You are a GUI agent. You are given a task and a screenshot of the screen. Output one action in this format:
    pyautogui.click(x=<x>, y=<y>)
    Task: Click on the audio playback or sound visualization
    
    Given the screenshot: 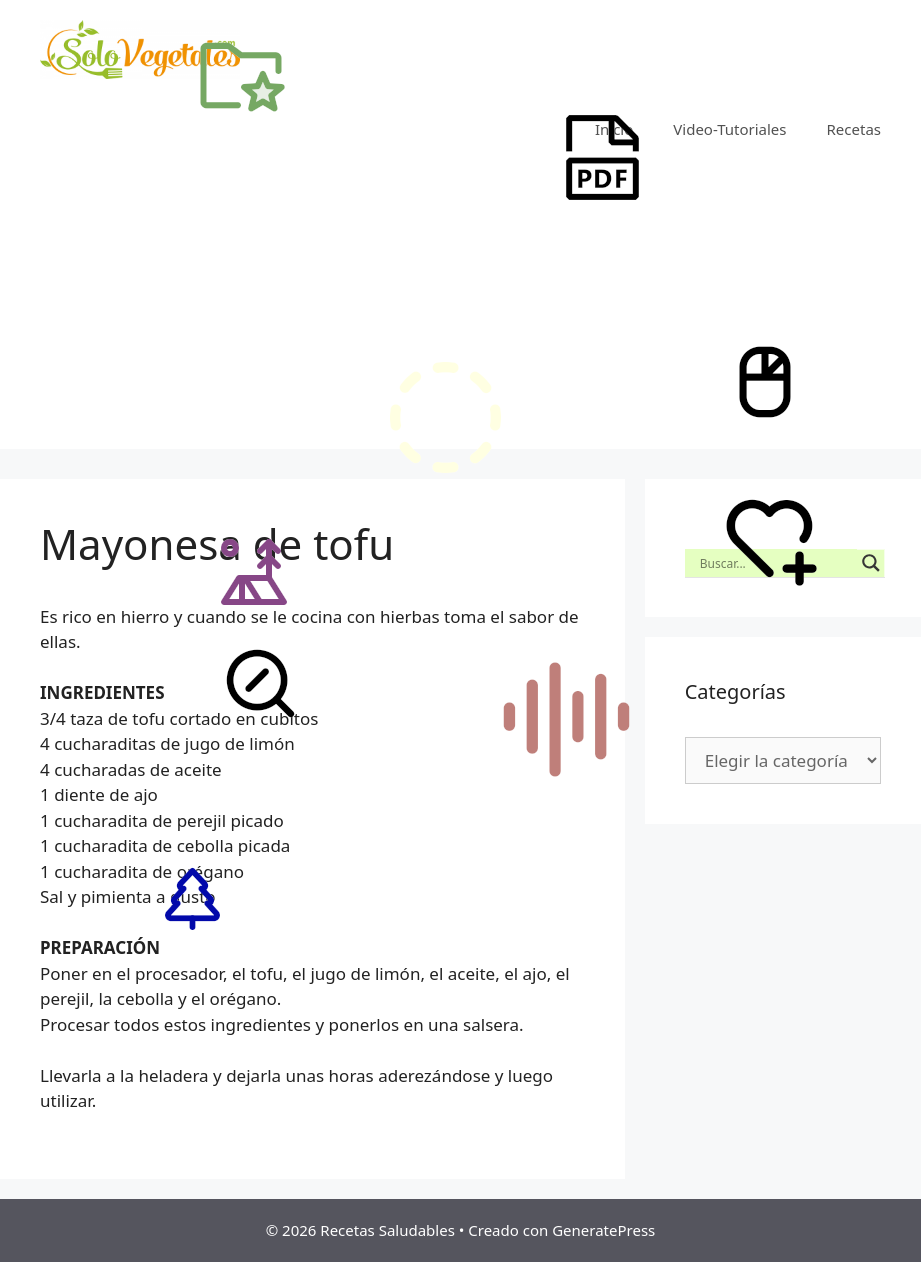 What is the action you would take?
    pyautogui.click(x=566, y=719)
    